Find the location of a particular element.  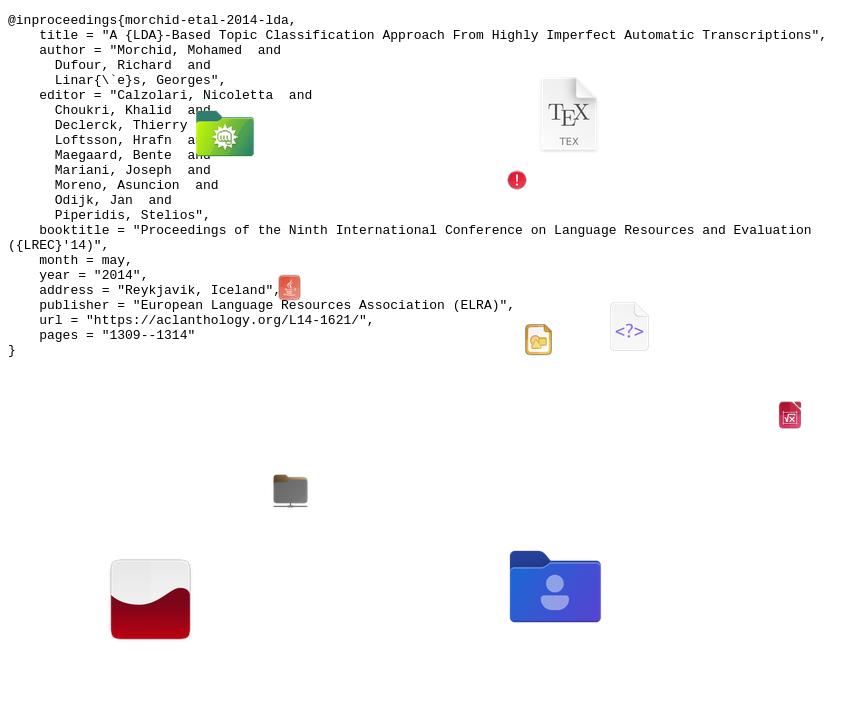

indicates a java source code file is located at coordinates (289, 287).